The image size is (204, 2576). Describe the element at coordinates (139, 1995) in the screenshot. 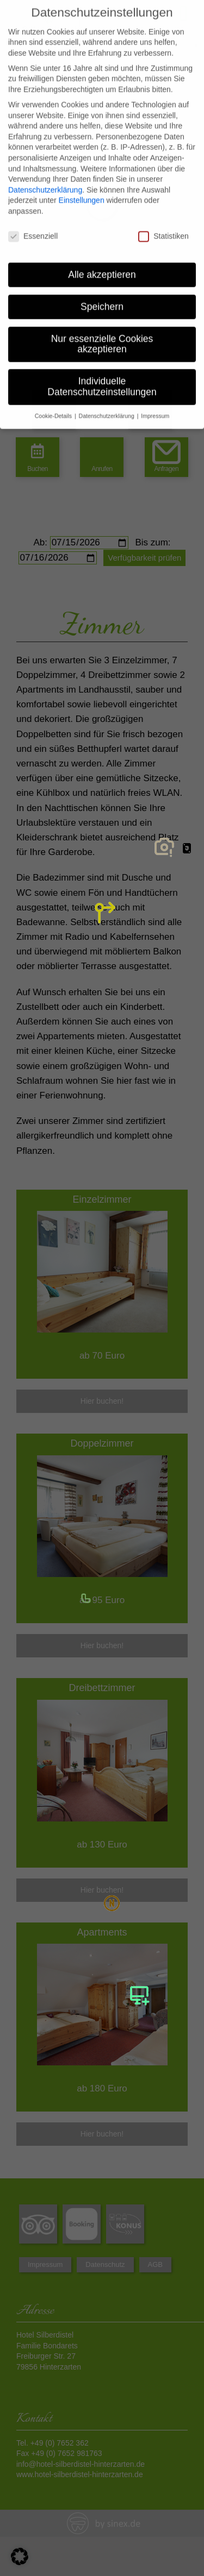

I see `add a new desktop device` at that location.